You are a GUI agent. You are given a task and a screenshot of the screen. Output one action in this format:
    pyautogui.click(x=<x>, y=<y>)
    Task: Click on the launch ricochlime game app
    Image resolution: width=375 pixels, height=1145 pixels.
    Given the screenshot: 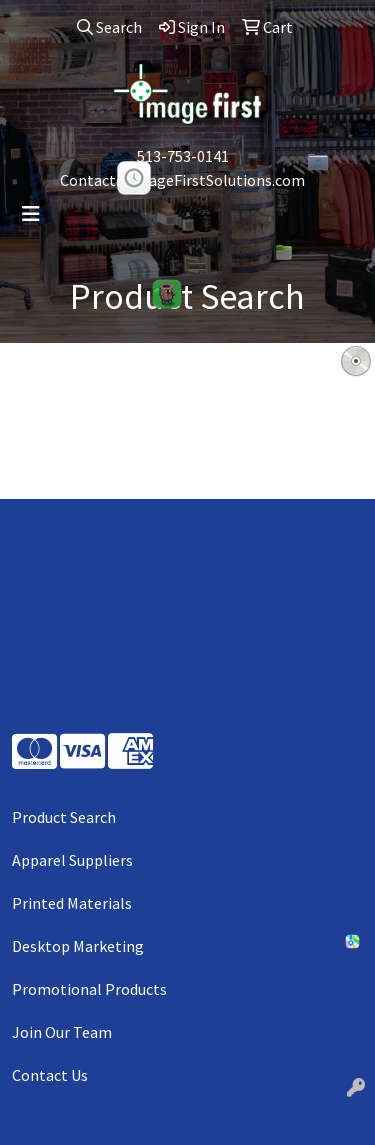 What is the action you would take?
    pyautogui.click(x=167, y=294)
    